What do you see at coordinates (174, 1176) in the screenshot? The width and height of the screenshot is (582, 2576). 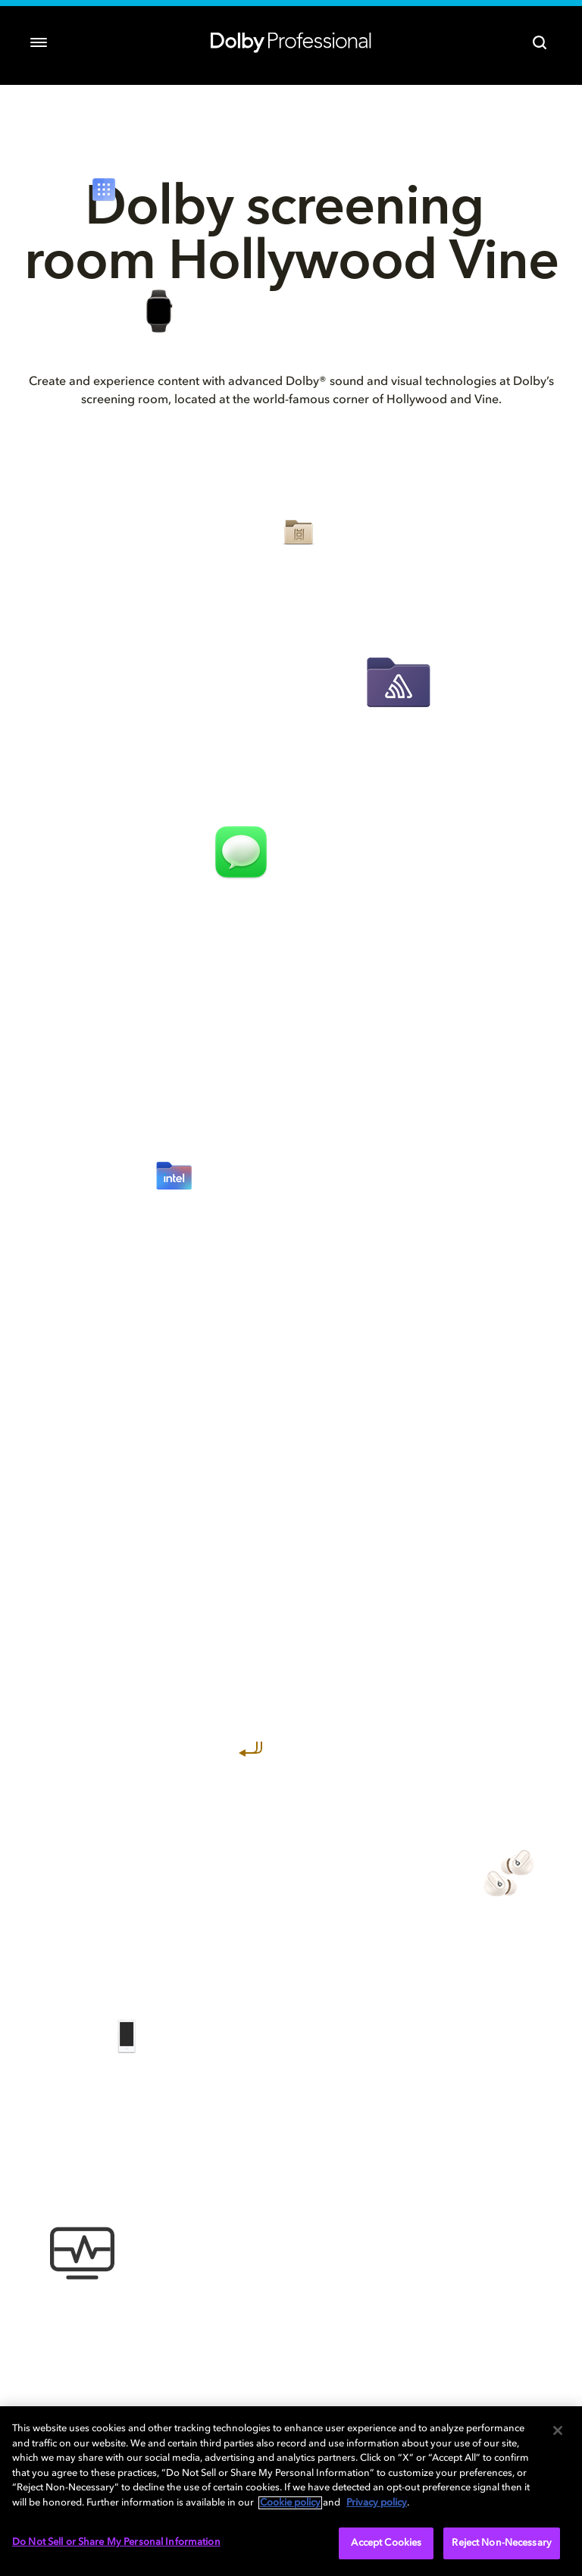 I see `folder containing intel-related files or software` at bounding box center [174, 1176].